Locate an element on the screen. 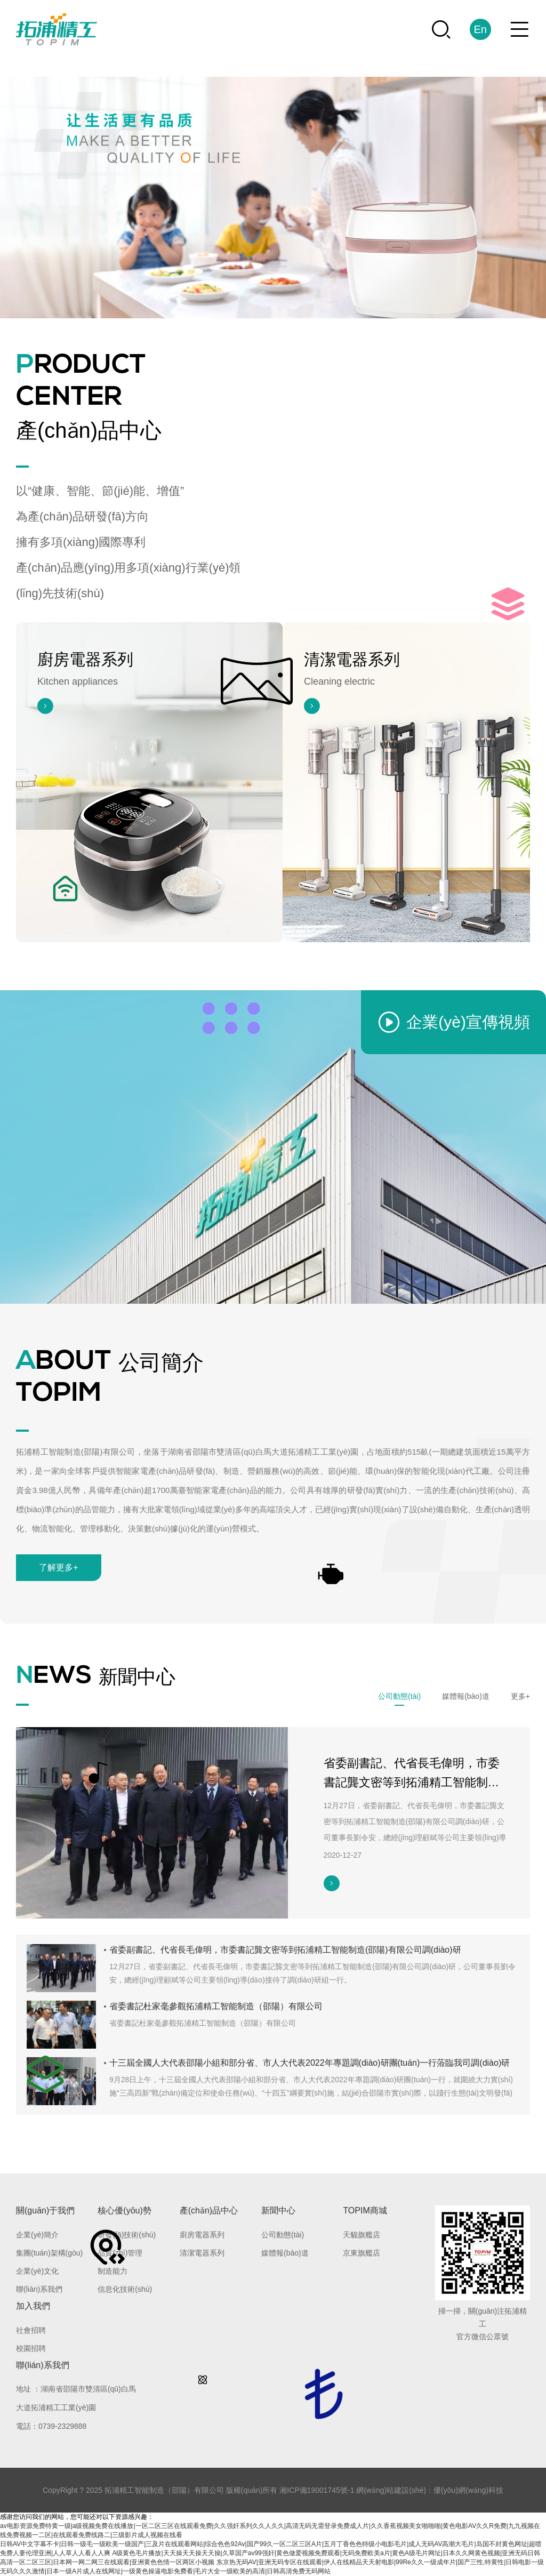 This screenshot has width=546, height=2576. drag to reorder or rearrange items is located at coordinates (231, 1018).